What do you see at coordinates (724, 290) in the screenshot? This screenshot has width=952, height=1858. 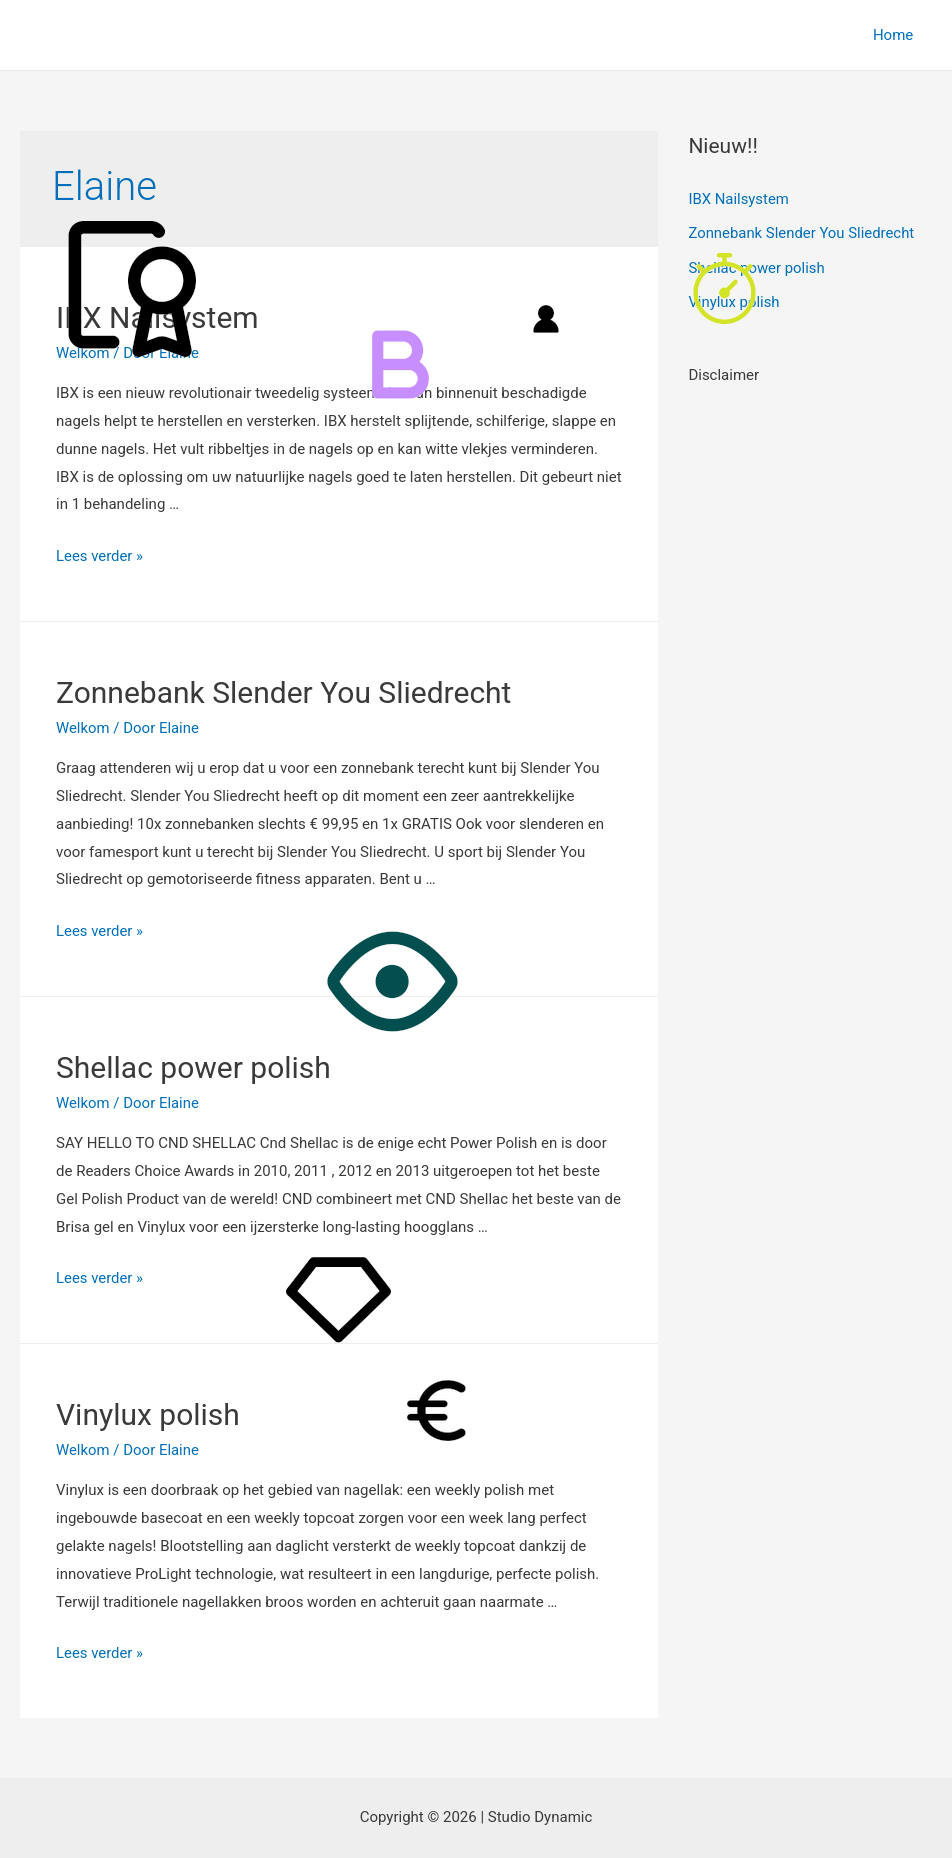 I see `start or stop a timer` at bounding box center [724, 290].